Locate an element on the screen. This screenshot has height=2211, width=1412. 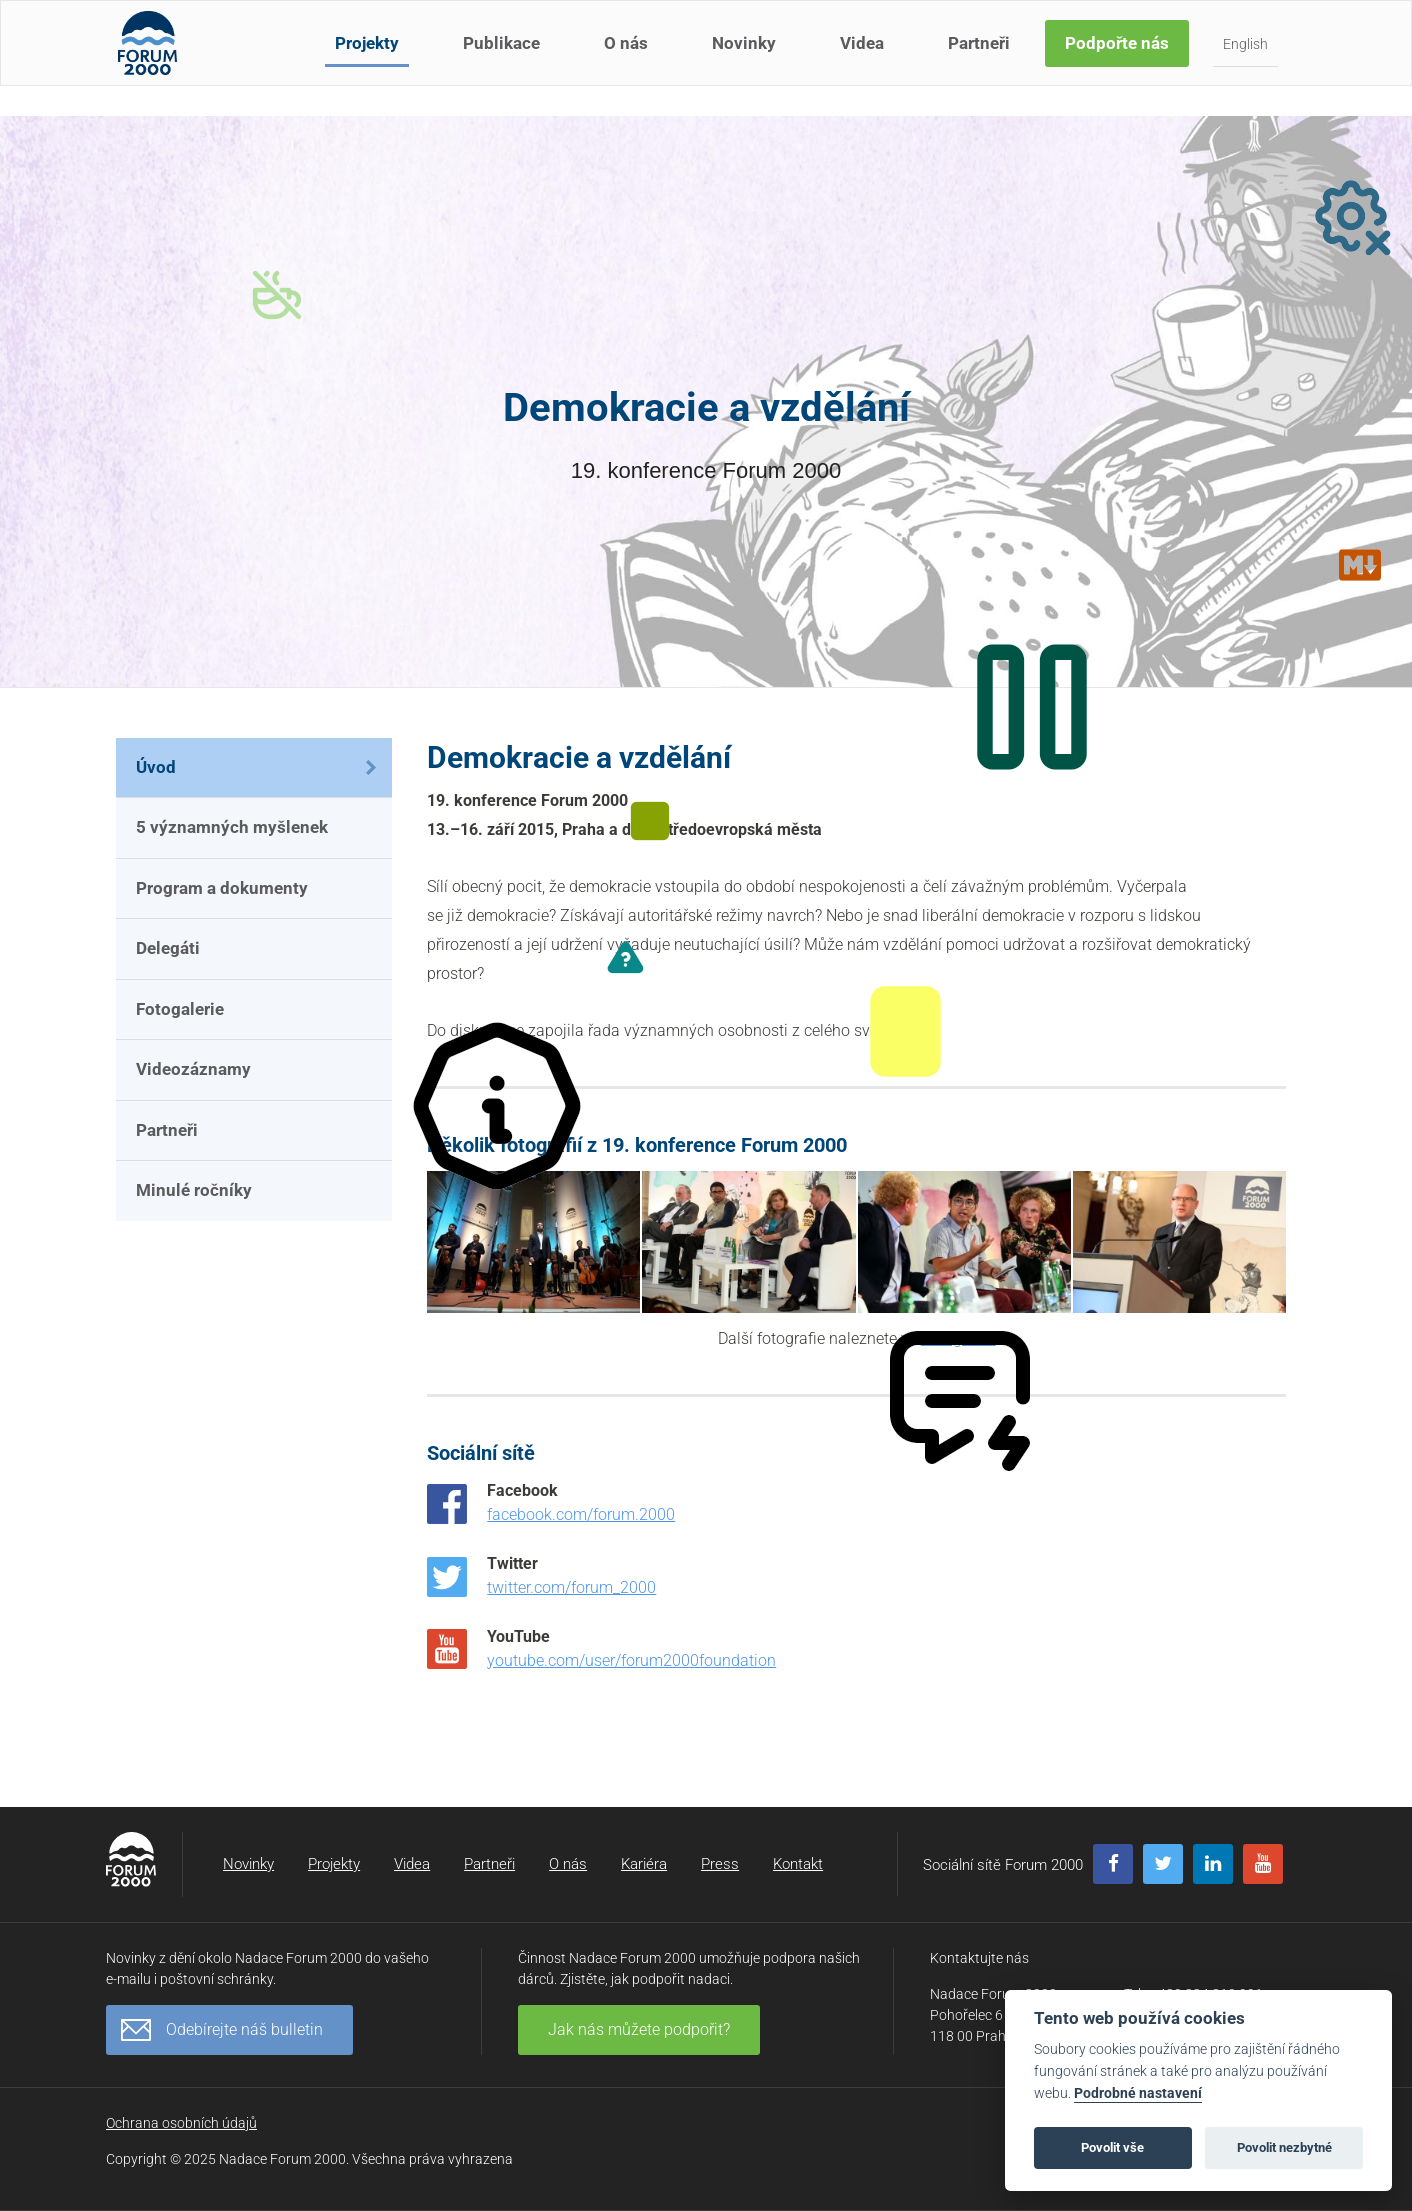
indicates markdown formatting is supported is located at coordinates (1360, 565).